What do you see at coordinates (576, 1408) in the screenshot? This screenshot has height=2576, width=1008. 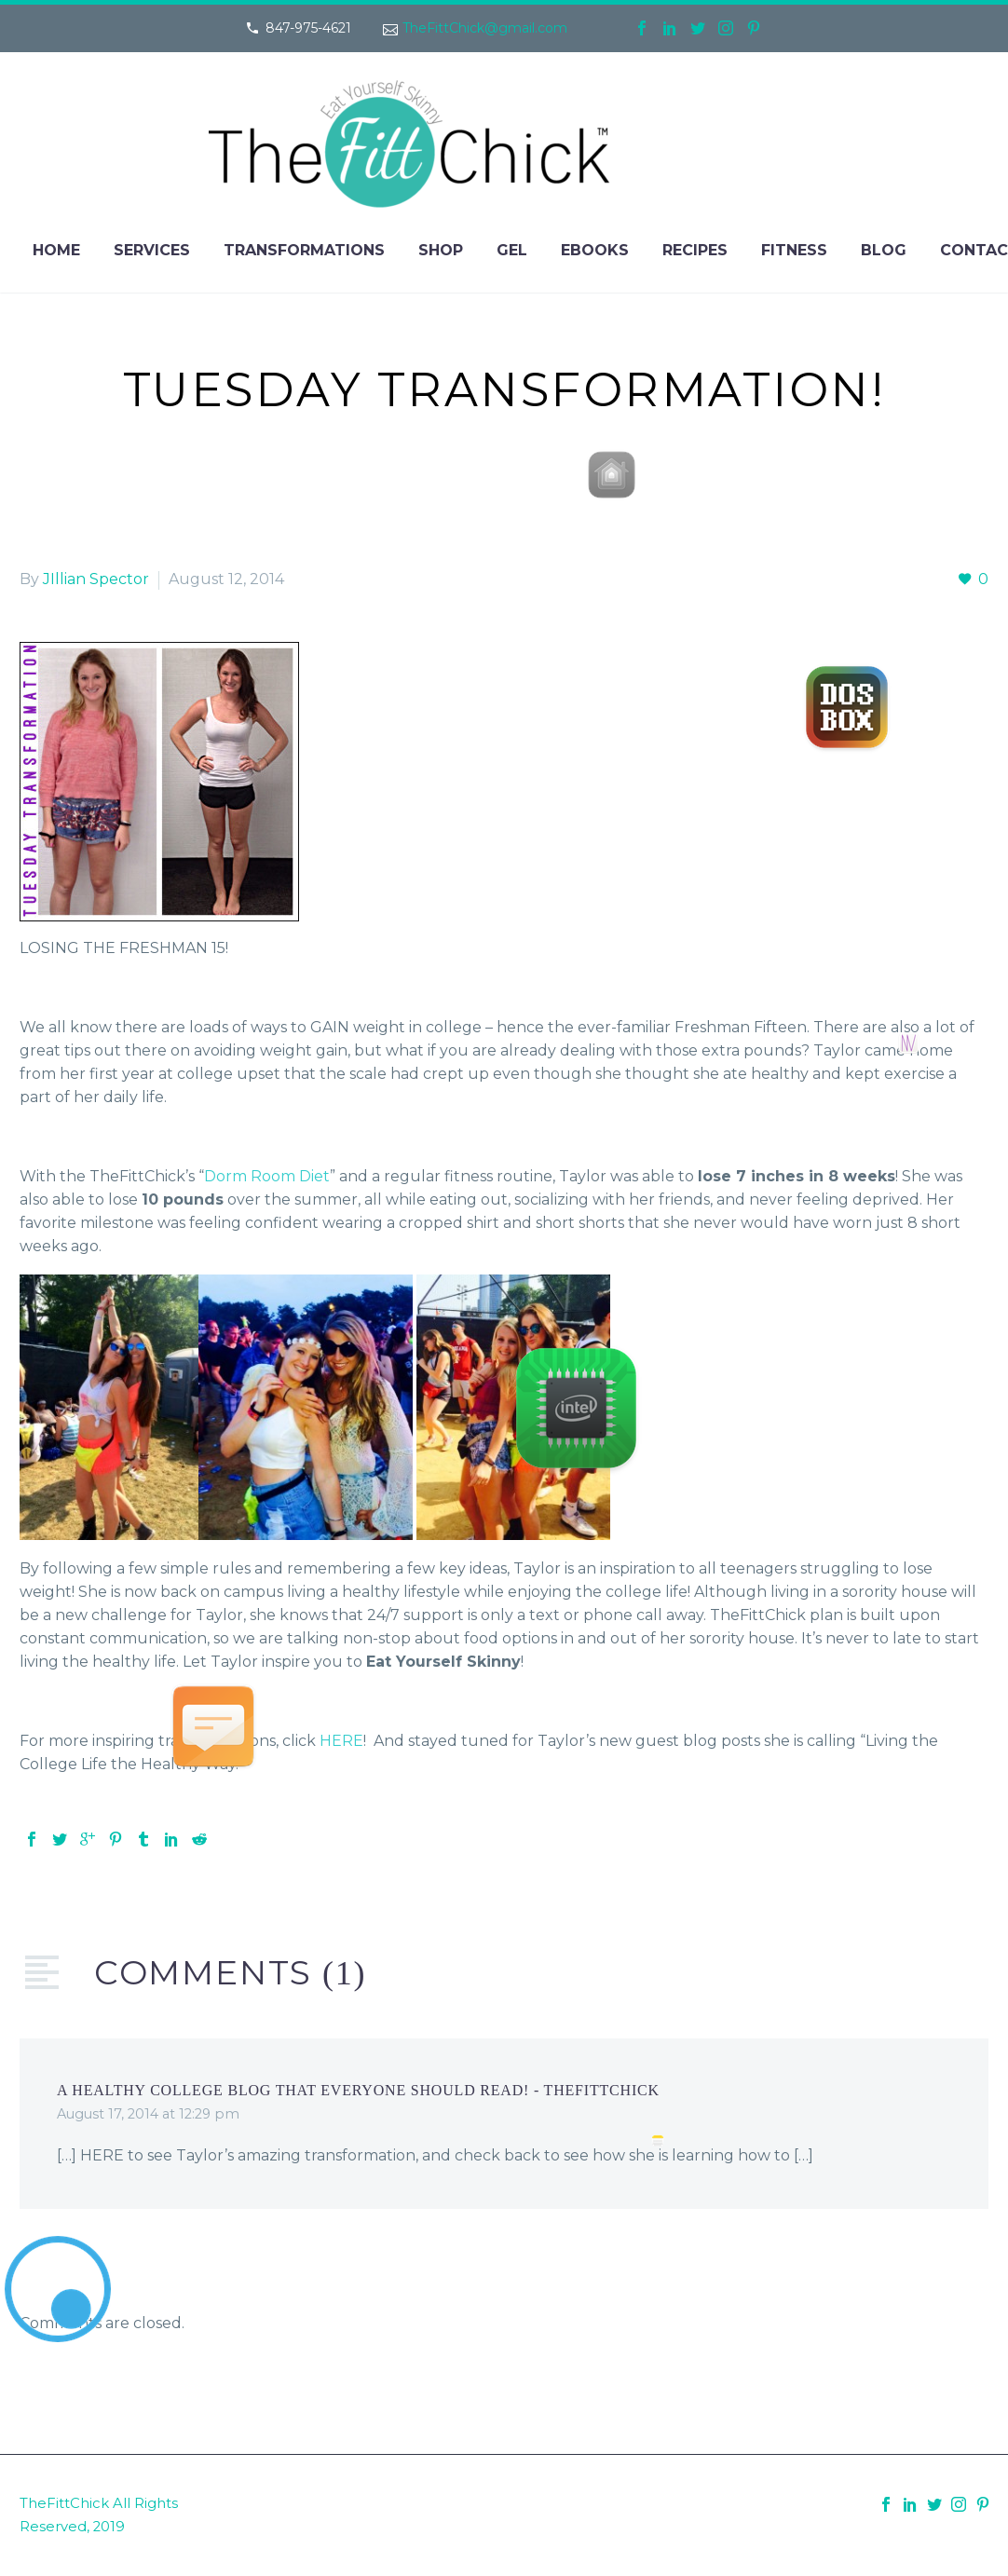 I see `open hardware information utility` at bounding box center [576, 1408].